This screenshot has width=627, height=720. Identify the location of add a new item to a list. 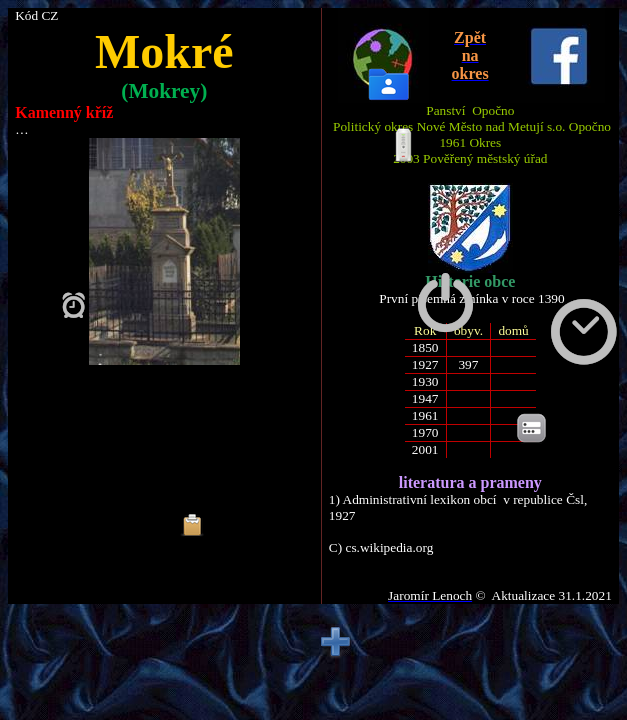
(334, 642).